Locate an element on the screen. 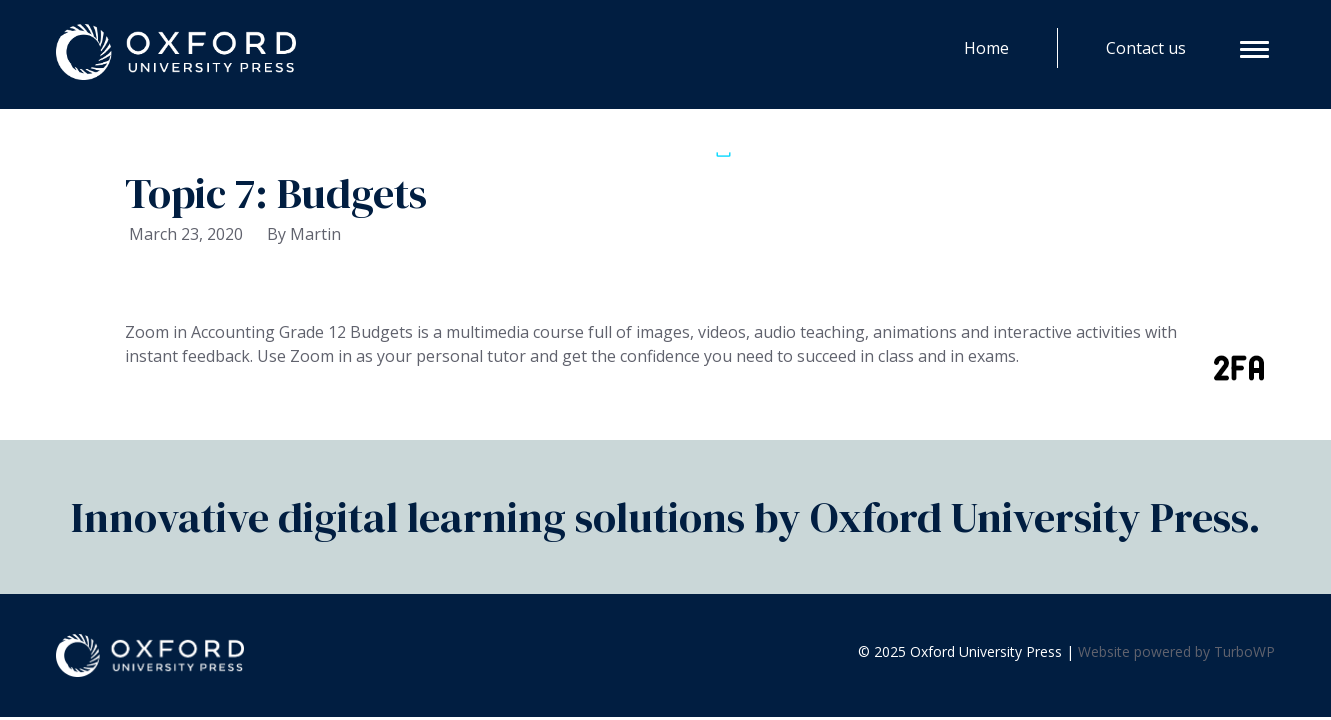 The image size is (1331, 720). insert a space character is located at coordinates (723, 154).